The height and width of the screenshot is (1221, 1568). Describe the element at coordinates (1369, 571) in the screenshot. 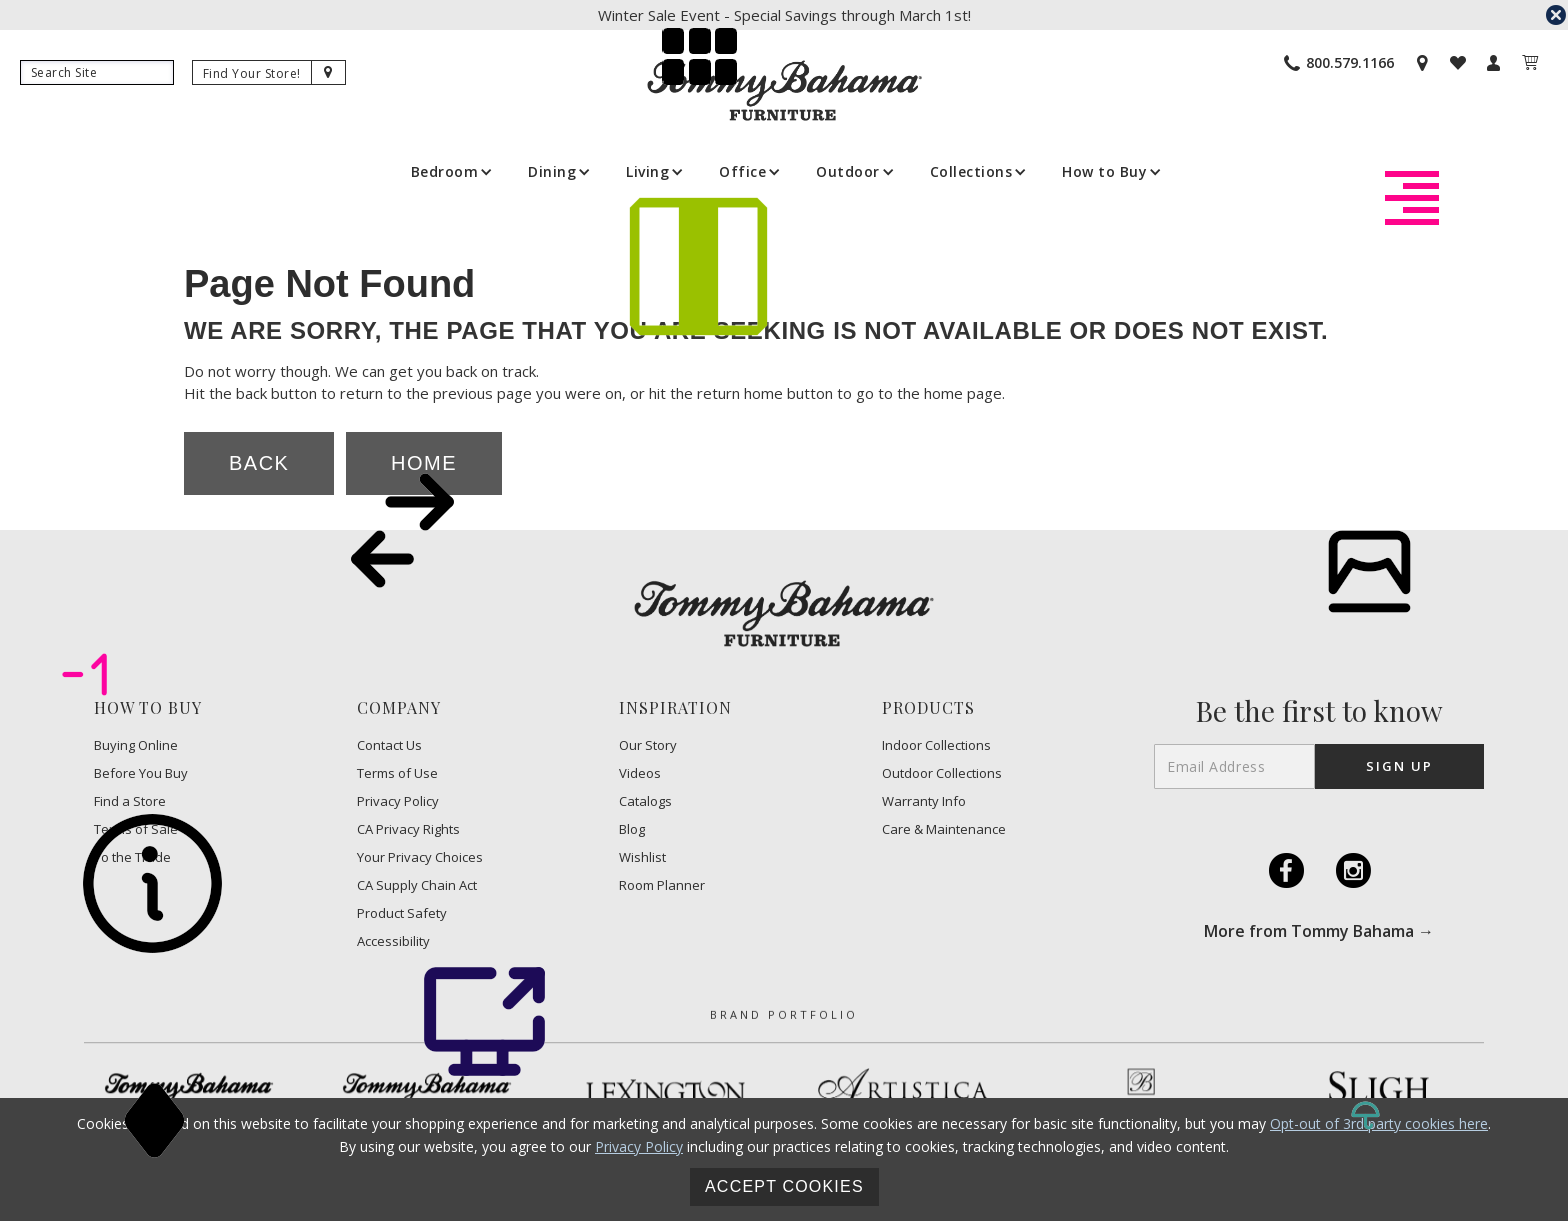

I see `access theater or cinema showtimes` at that location.